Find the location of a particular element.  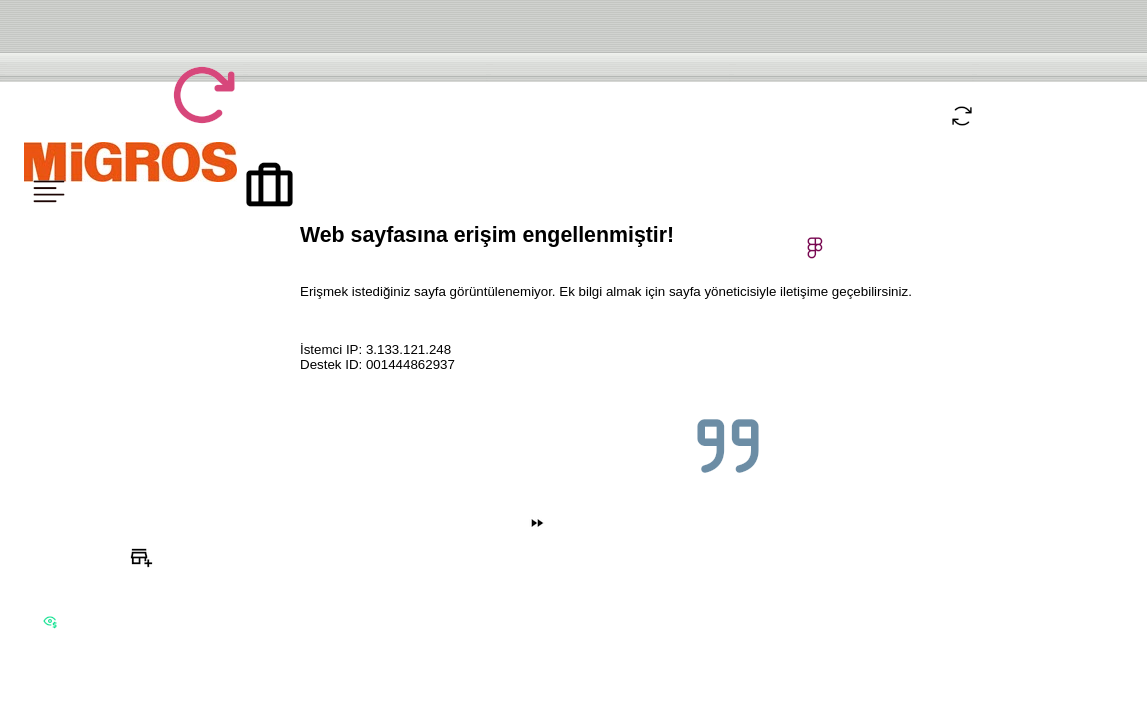

view pricing or cost details is located at coordinates (50, 621).